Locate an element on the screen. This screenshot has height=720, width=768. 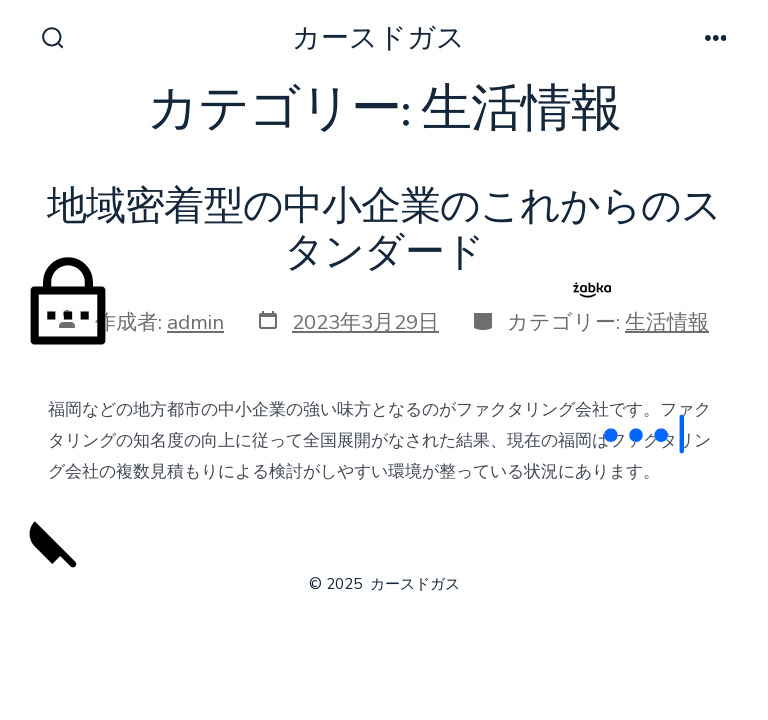
kitchen or cooking-related feature is located at coordinates (52, 545).